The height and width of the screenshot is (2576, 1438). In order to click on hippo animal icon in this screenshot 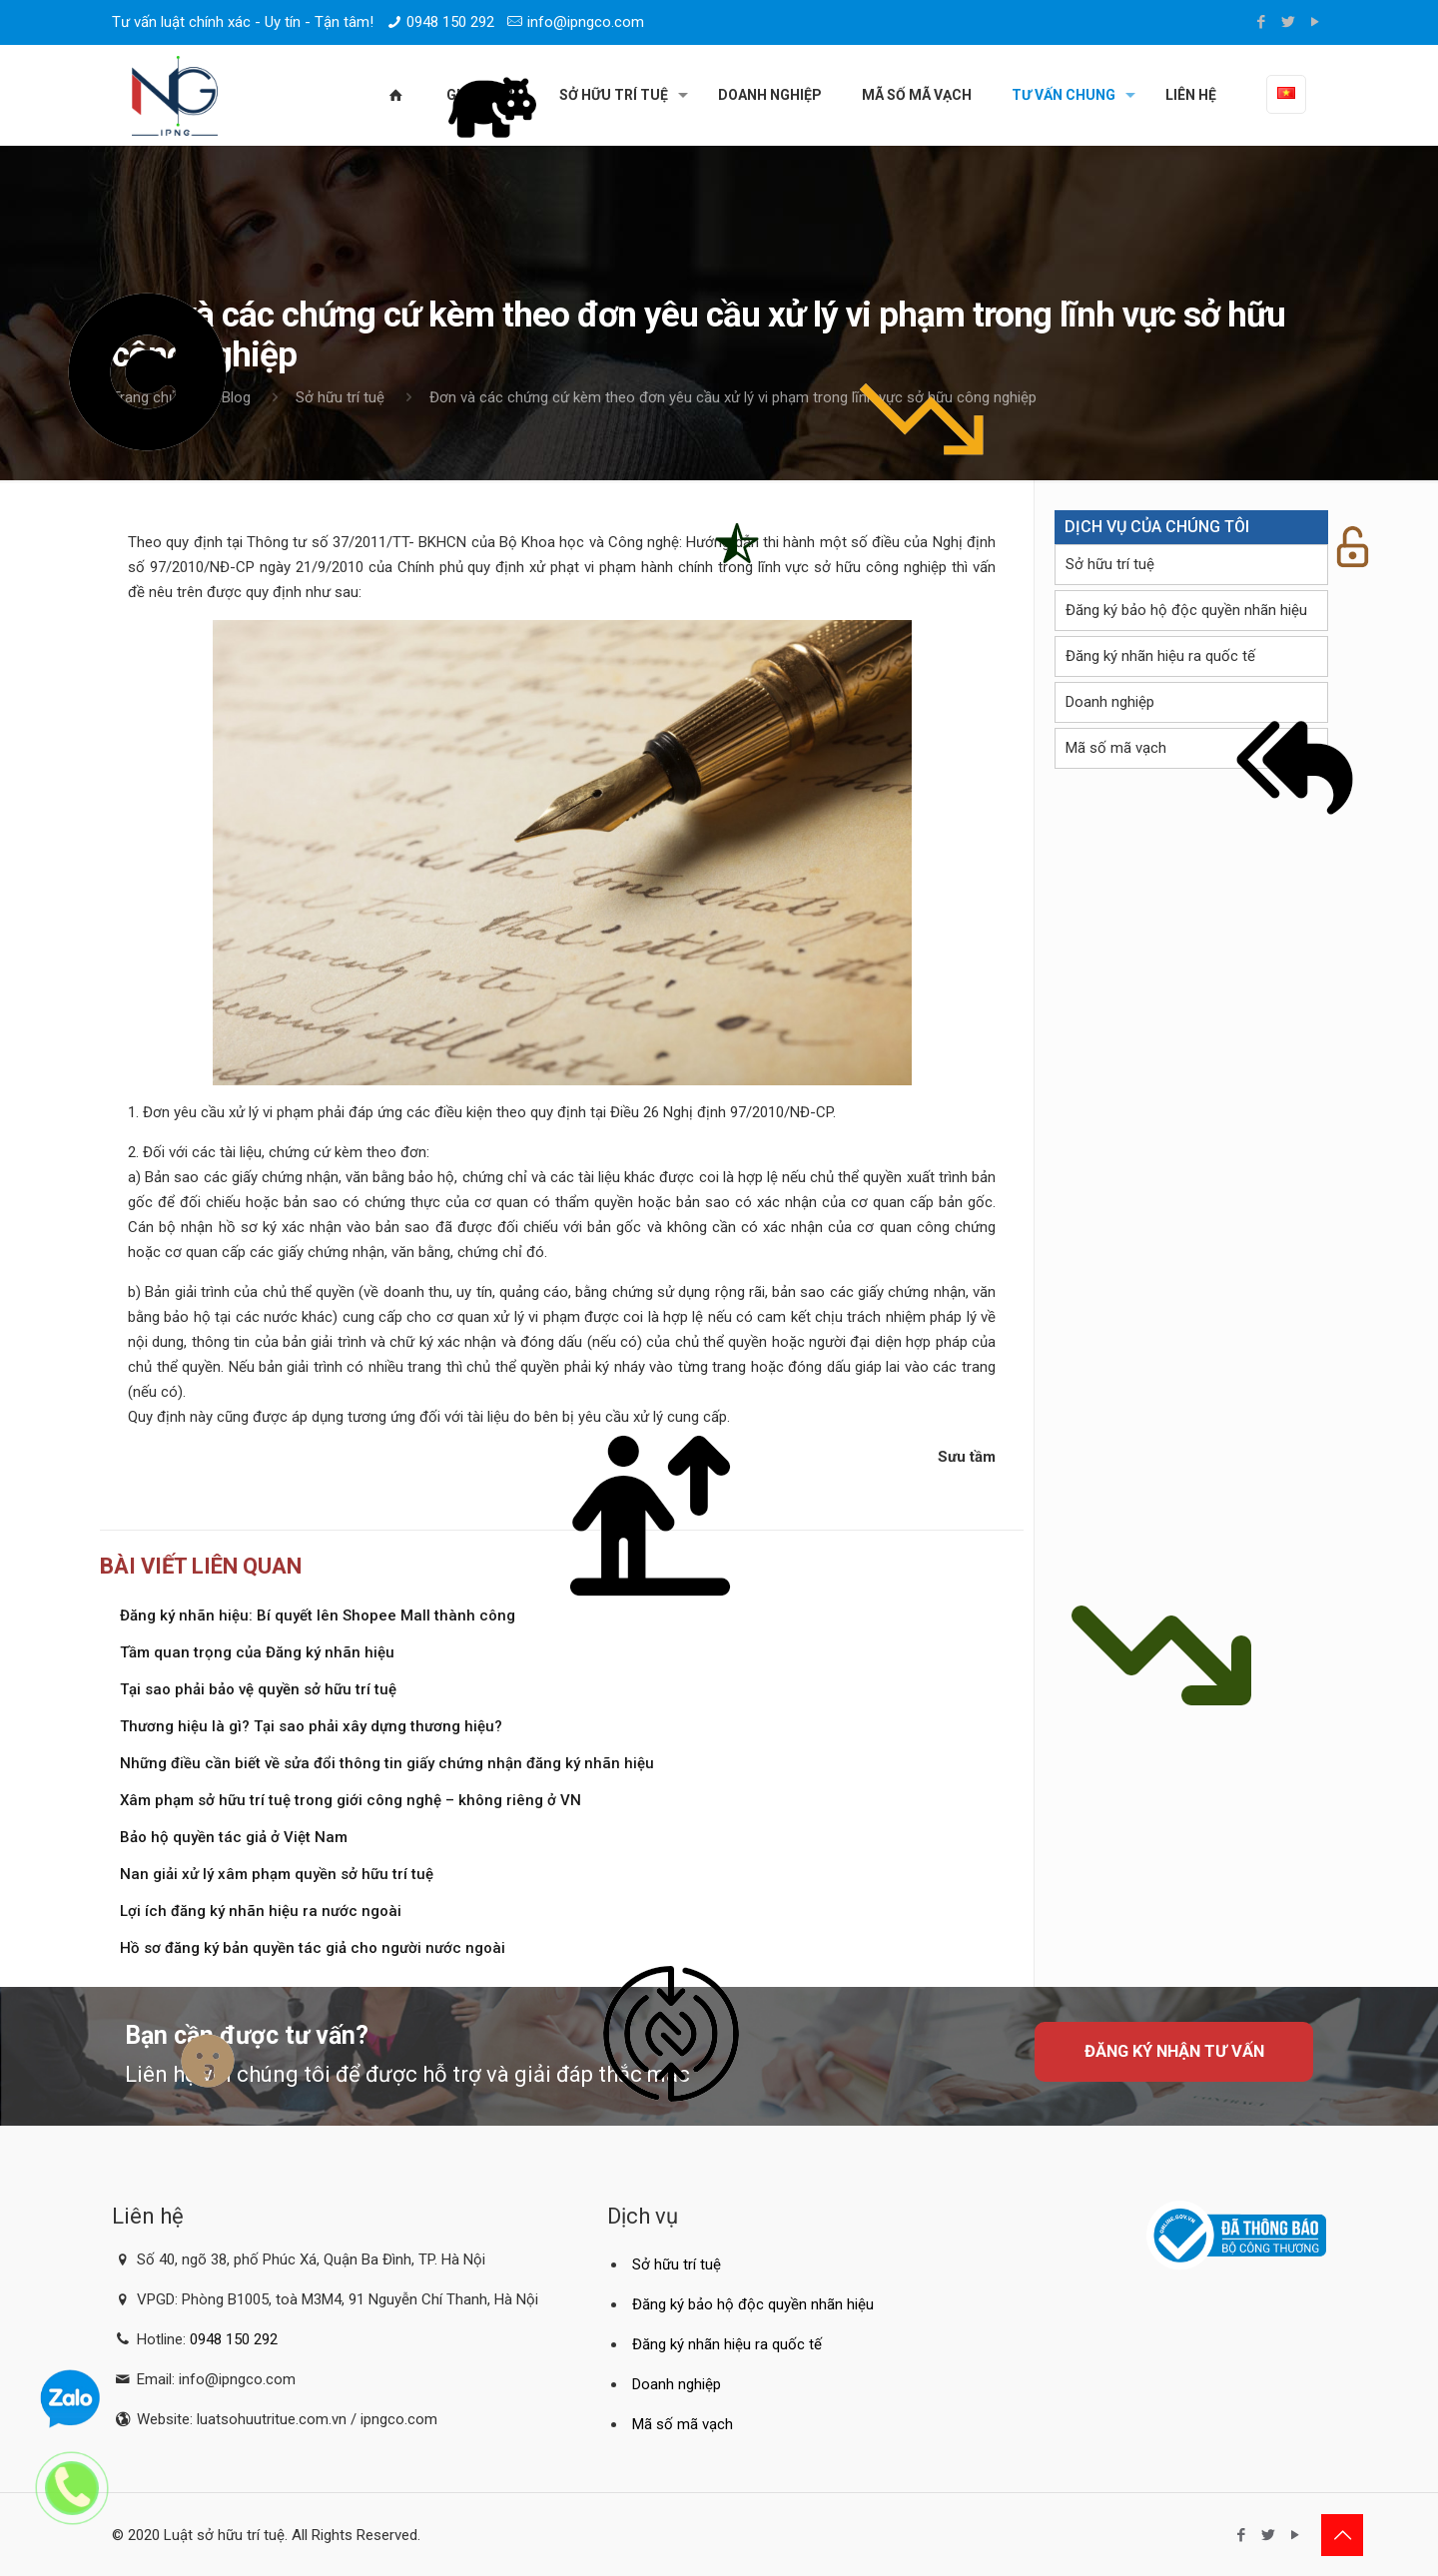, I will do `click(492, 107)`.